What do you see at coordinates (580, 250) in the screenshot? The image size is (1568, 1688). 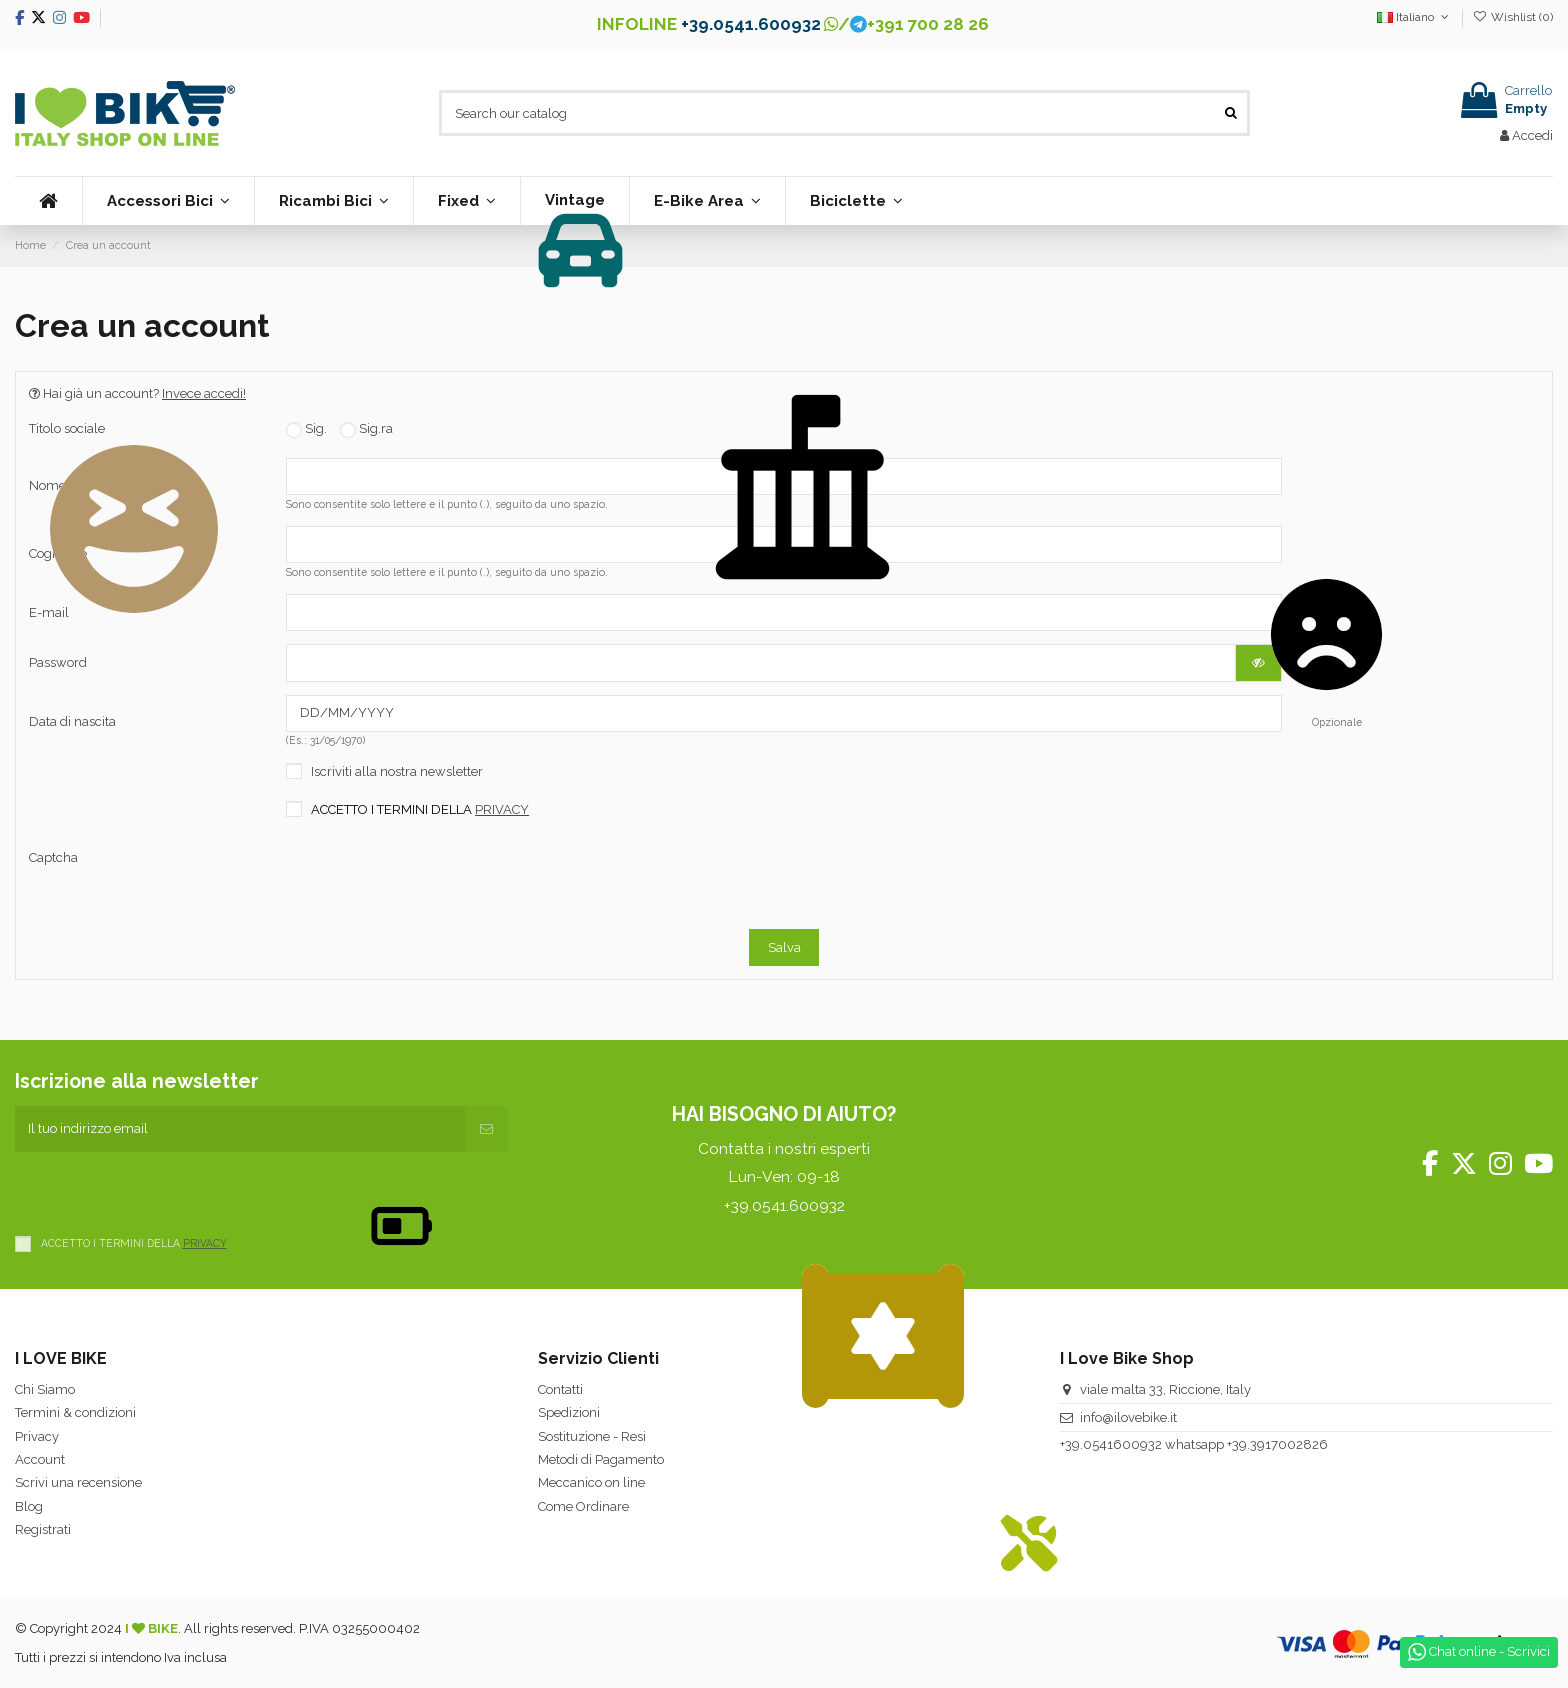 I see `view vehicle or car settings` at bounding box center [580, 250].